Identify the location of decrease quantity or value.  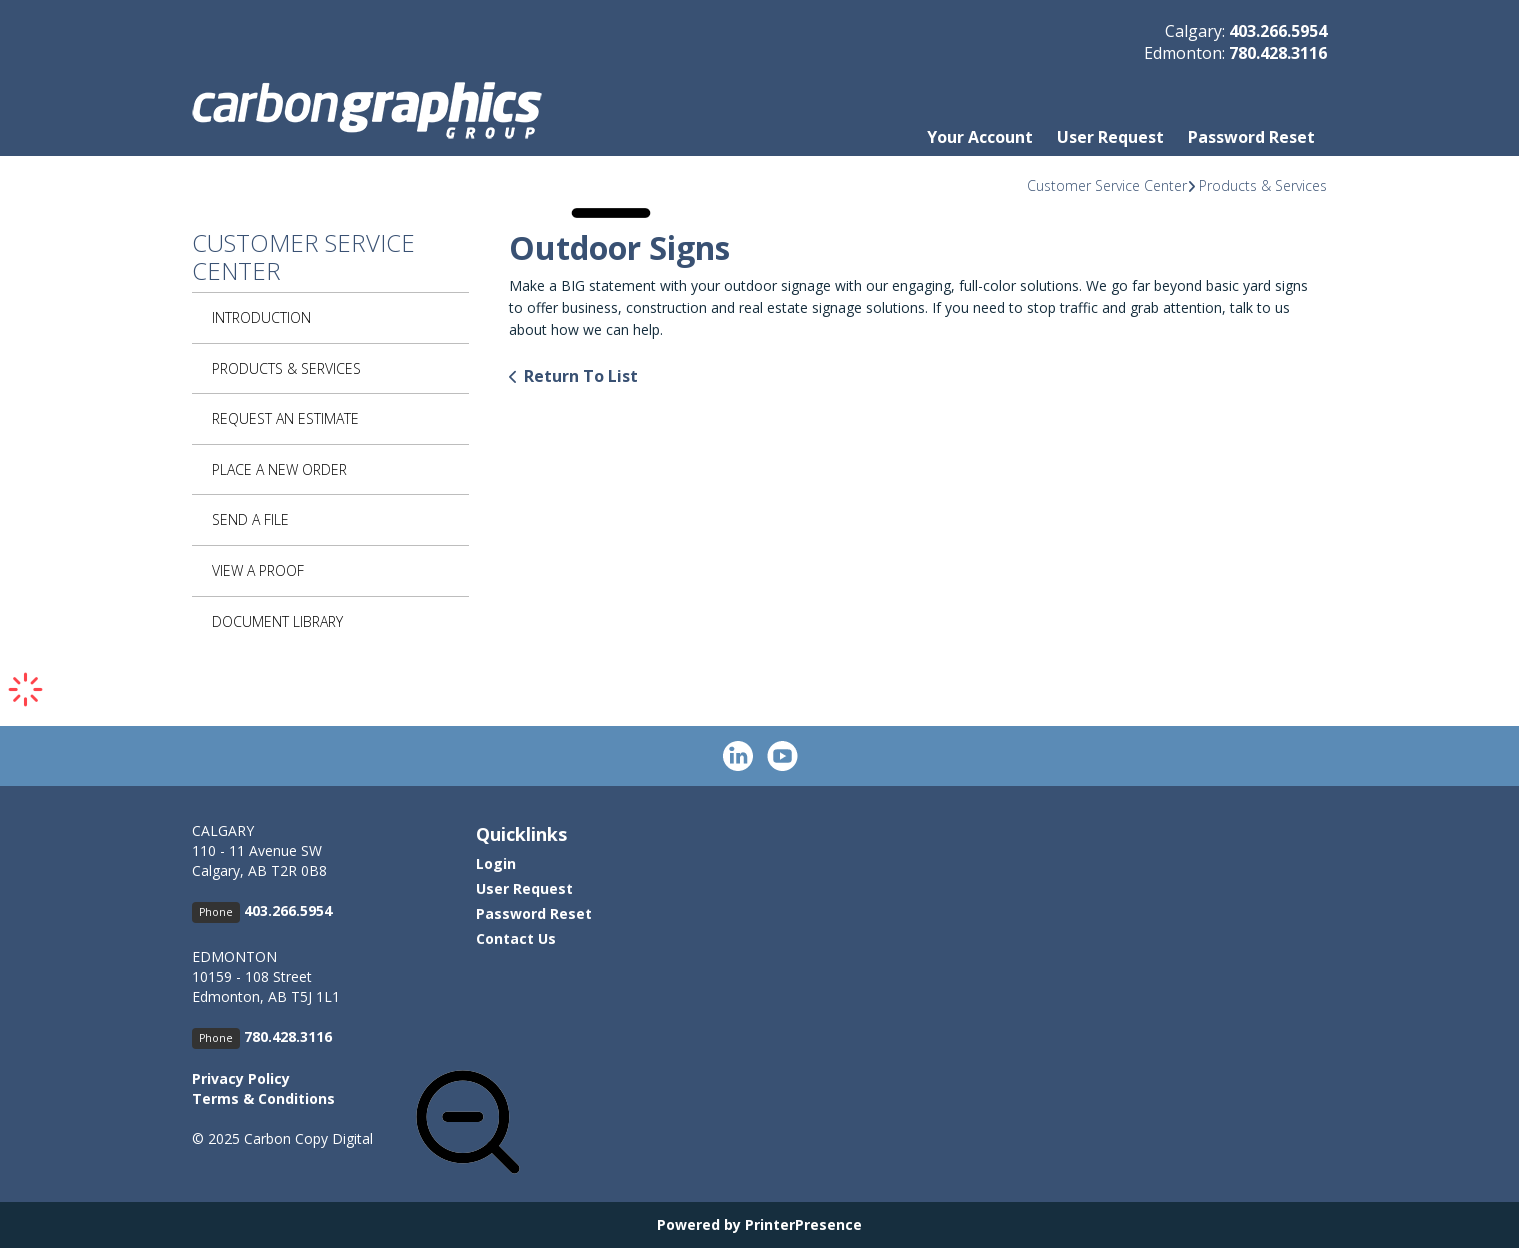
(611, 213).